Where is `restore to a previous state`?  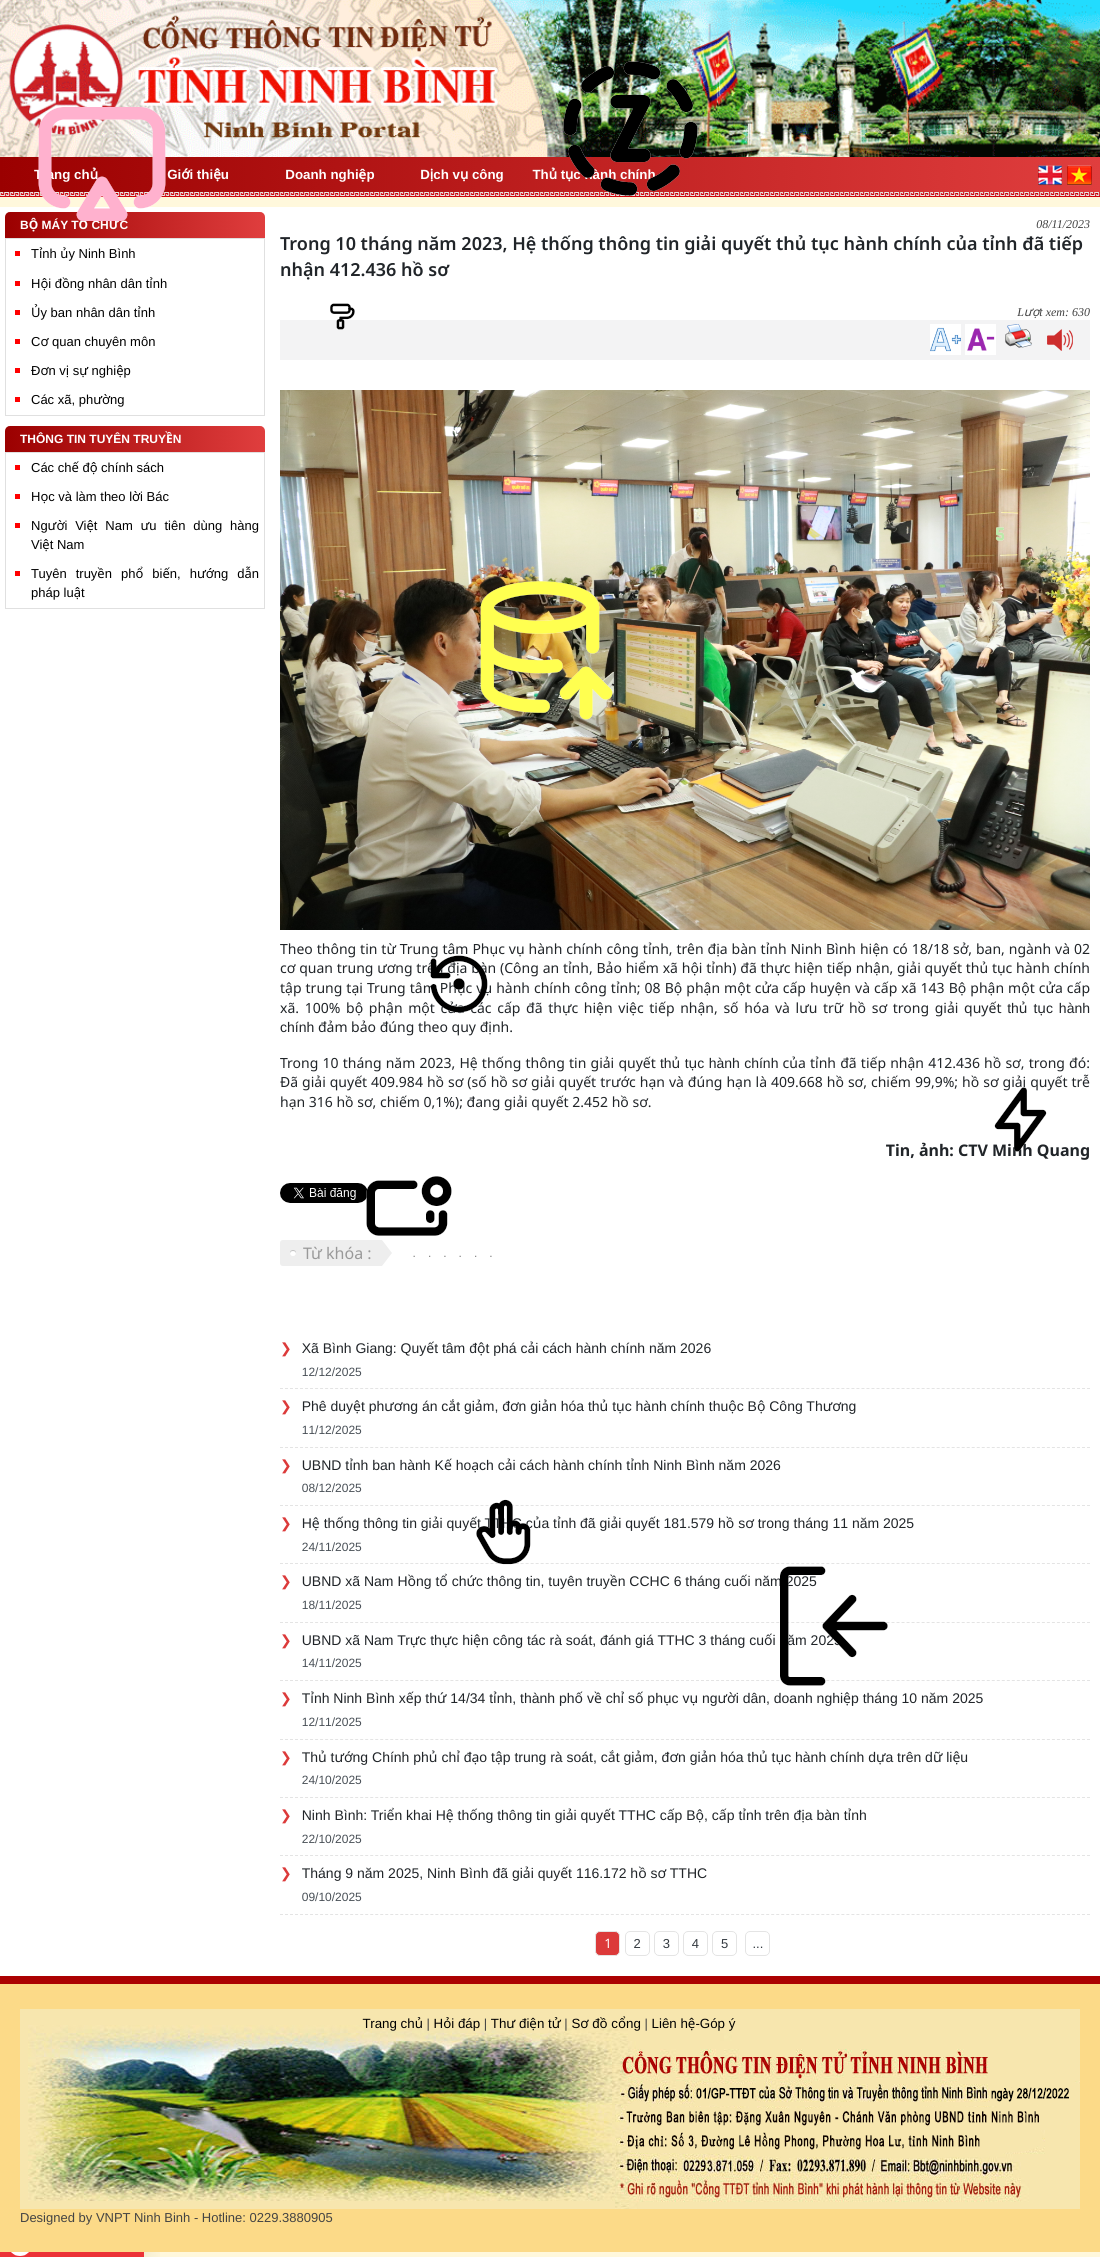
restore to a previous state is located at coordinates (459, 984).